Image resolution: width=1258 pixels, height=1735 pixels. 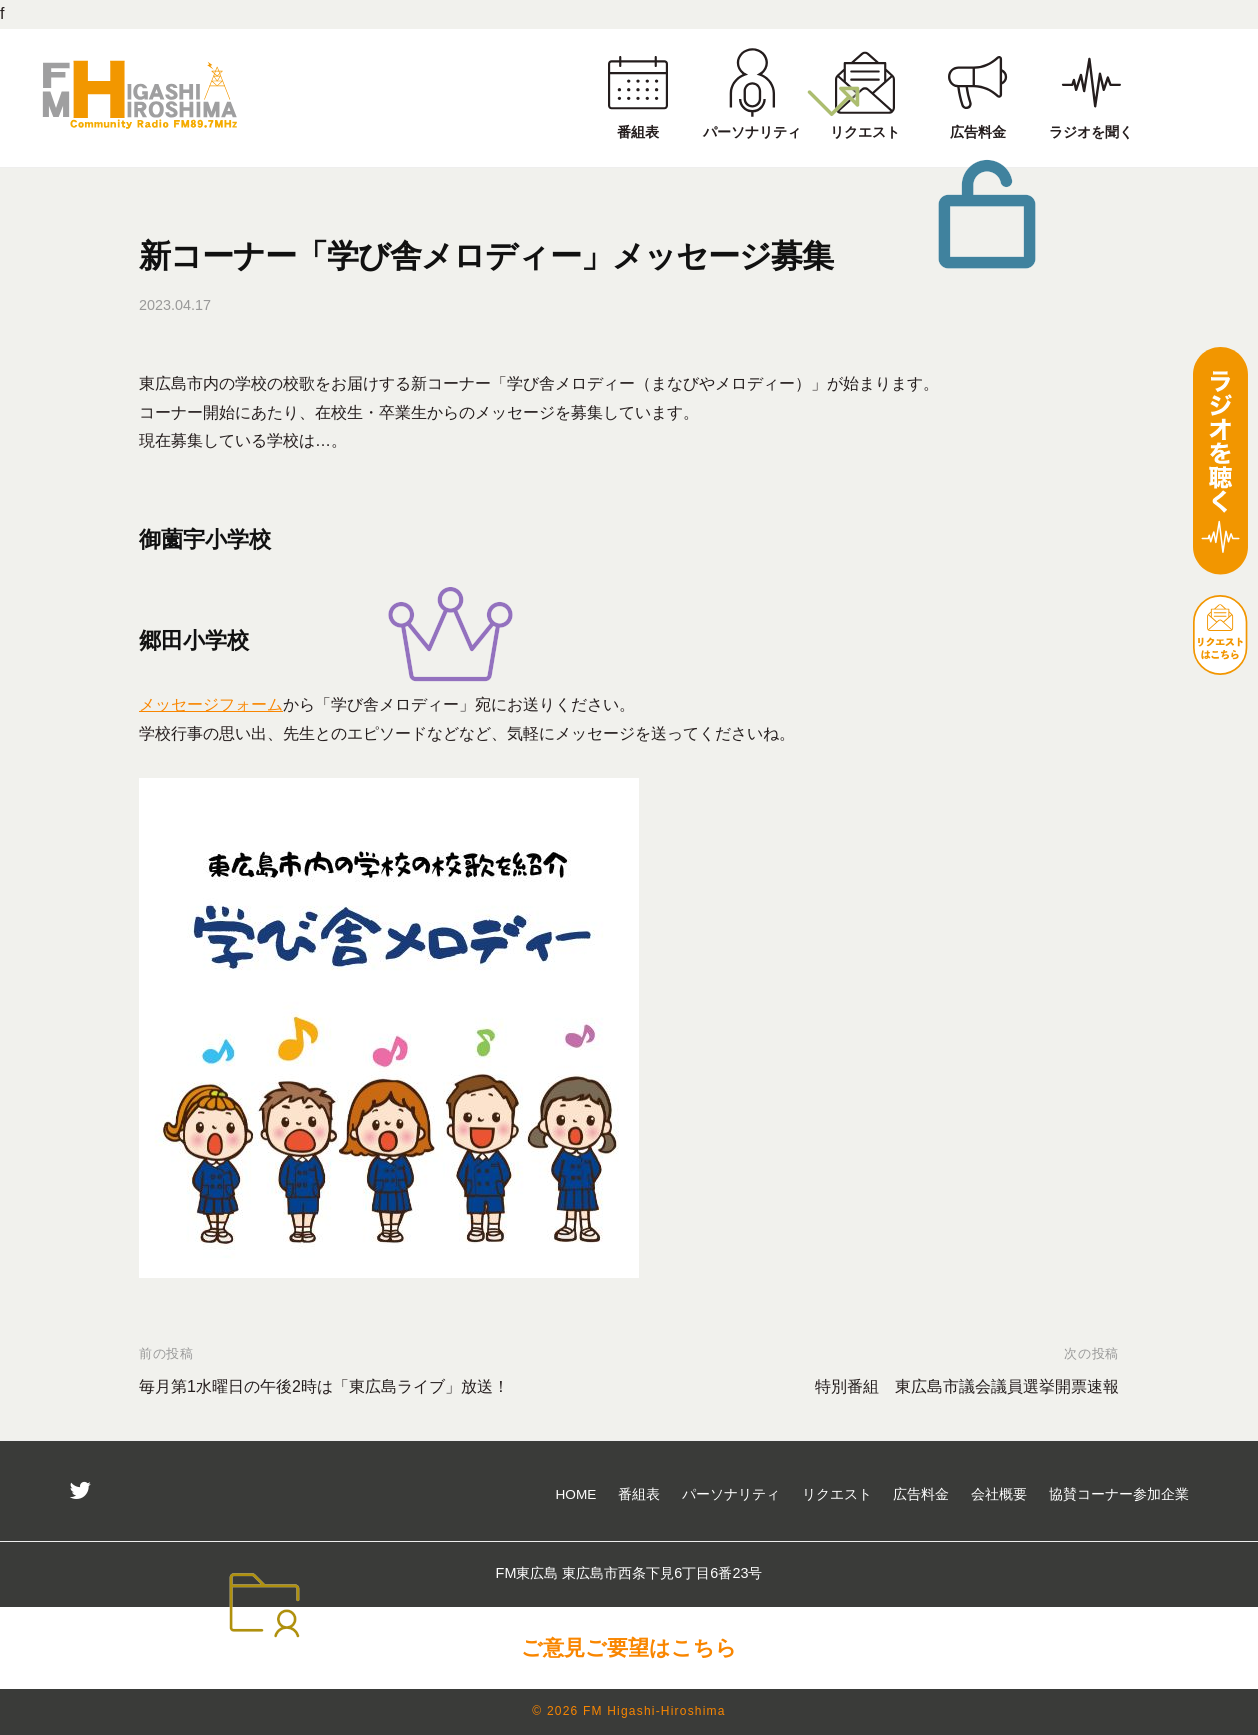 I want to click on access user-specific files or documents, so click(x=264, y=1602).